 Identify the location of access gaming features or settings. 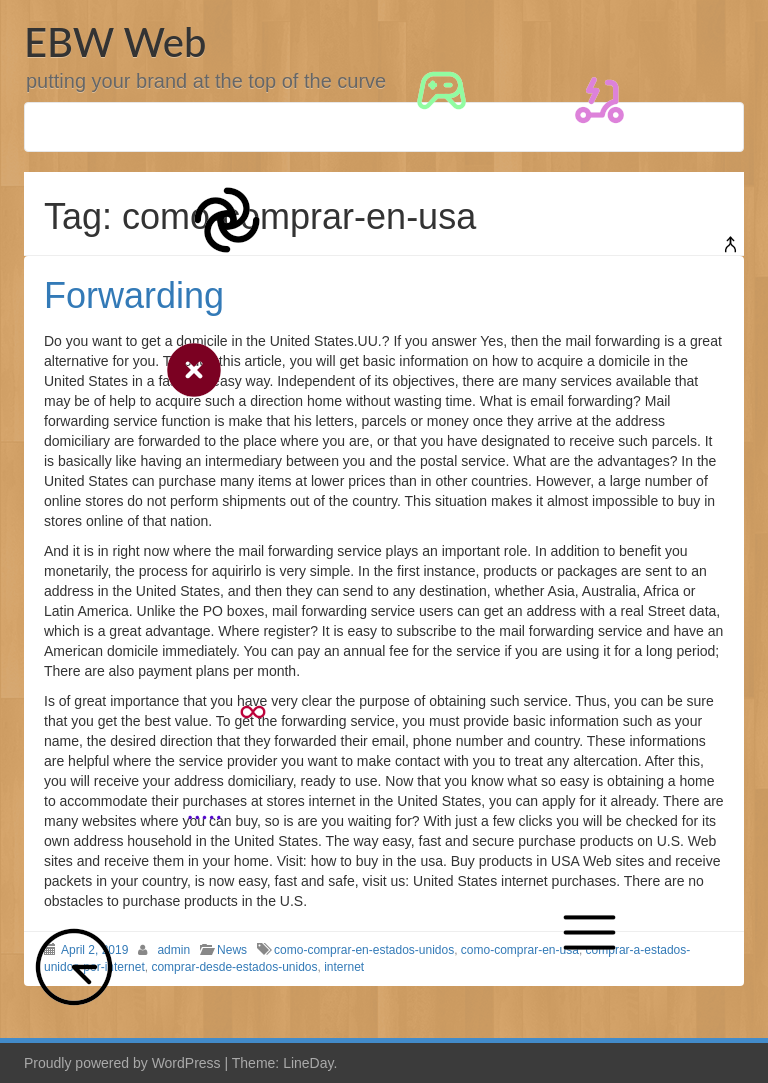
(441, 89).